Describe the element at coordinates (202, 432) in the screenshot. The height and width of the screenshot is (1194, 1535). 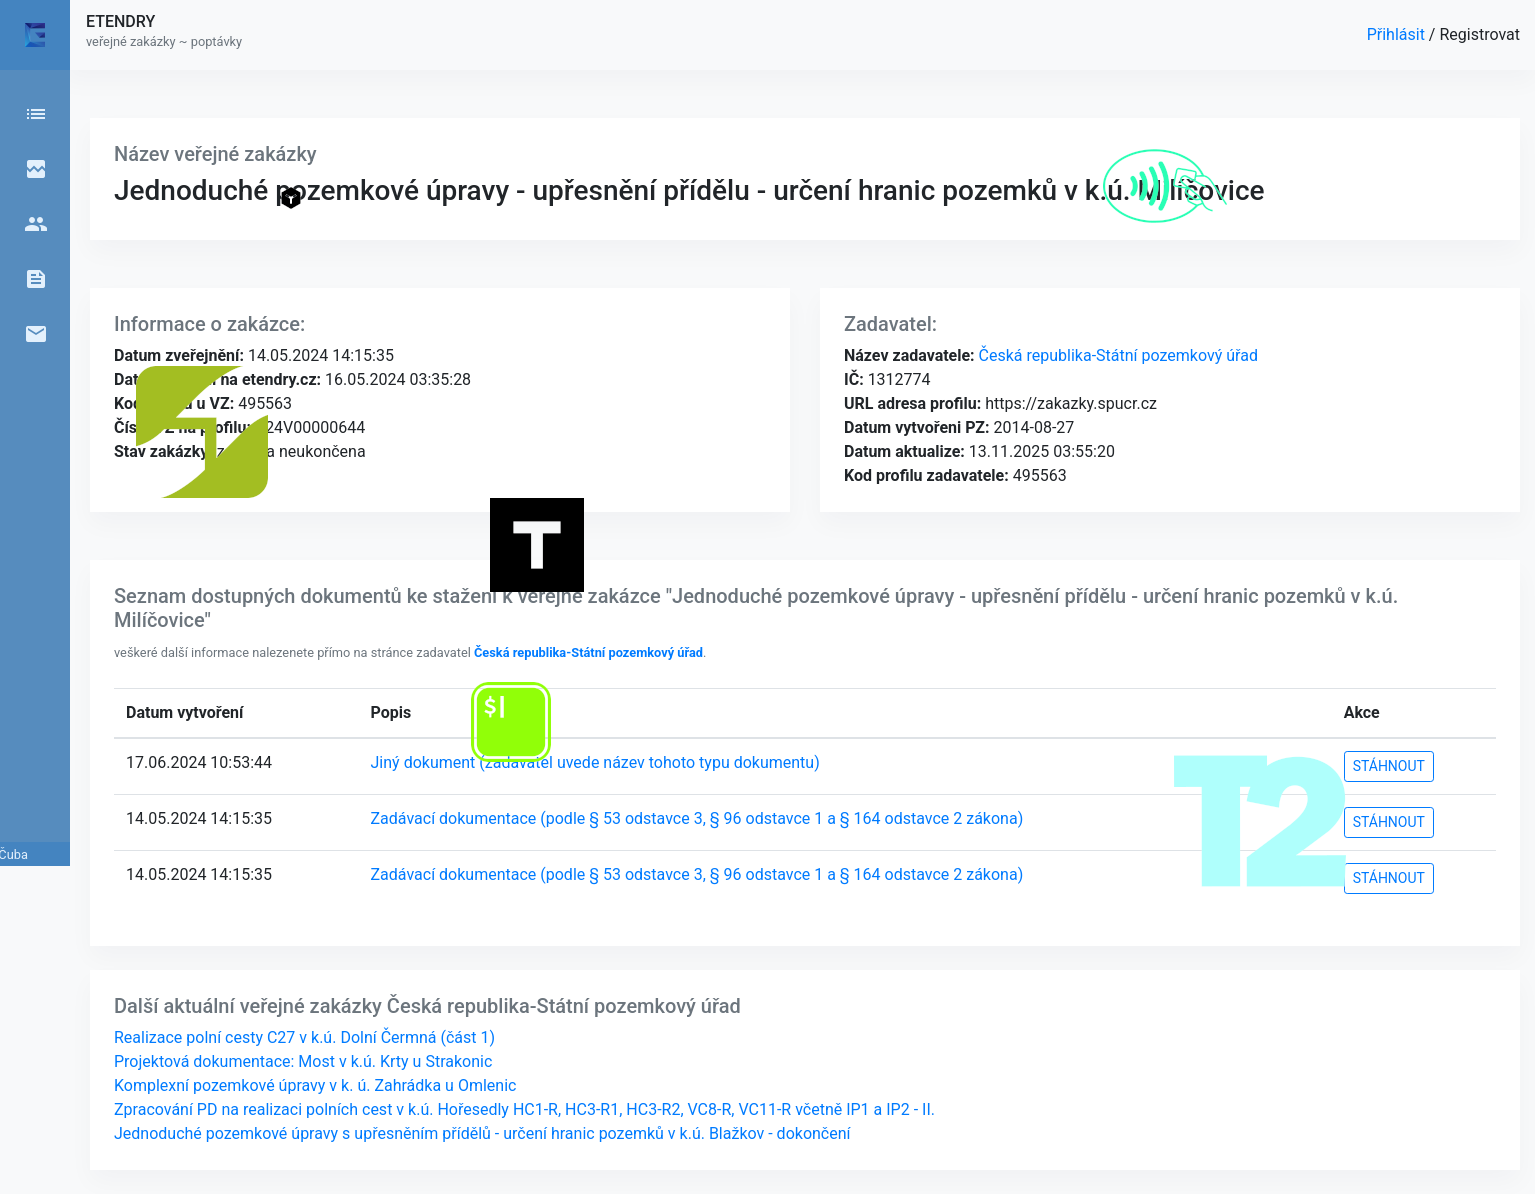
I see `open Coggle mind mapping app` at that location.